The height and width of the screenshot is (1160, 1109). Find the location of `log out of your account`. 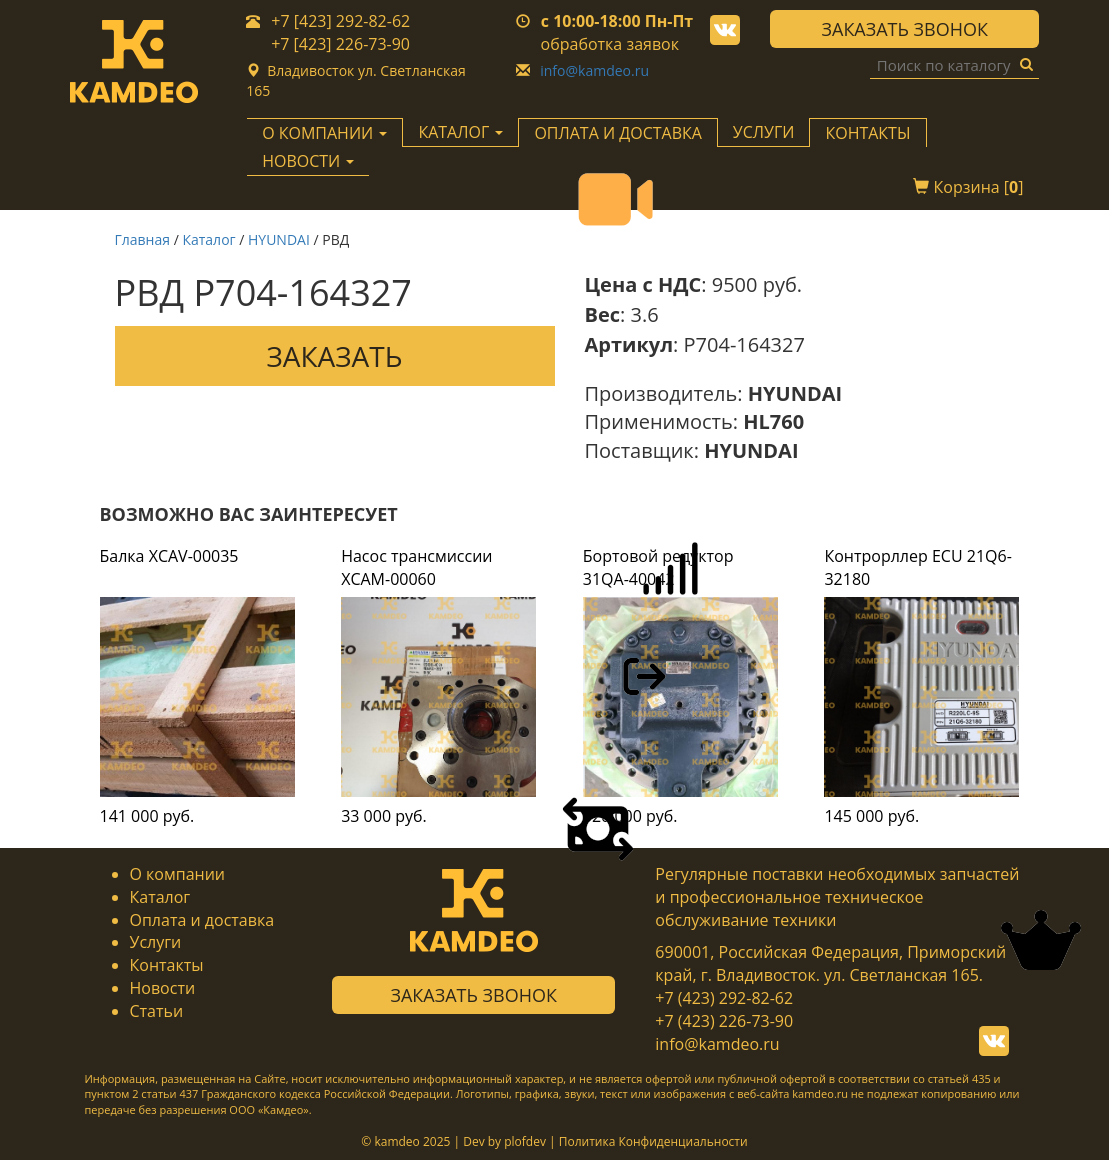

log out of your account is located at coordinates (644, 676).